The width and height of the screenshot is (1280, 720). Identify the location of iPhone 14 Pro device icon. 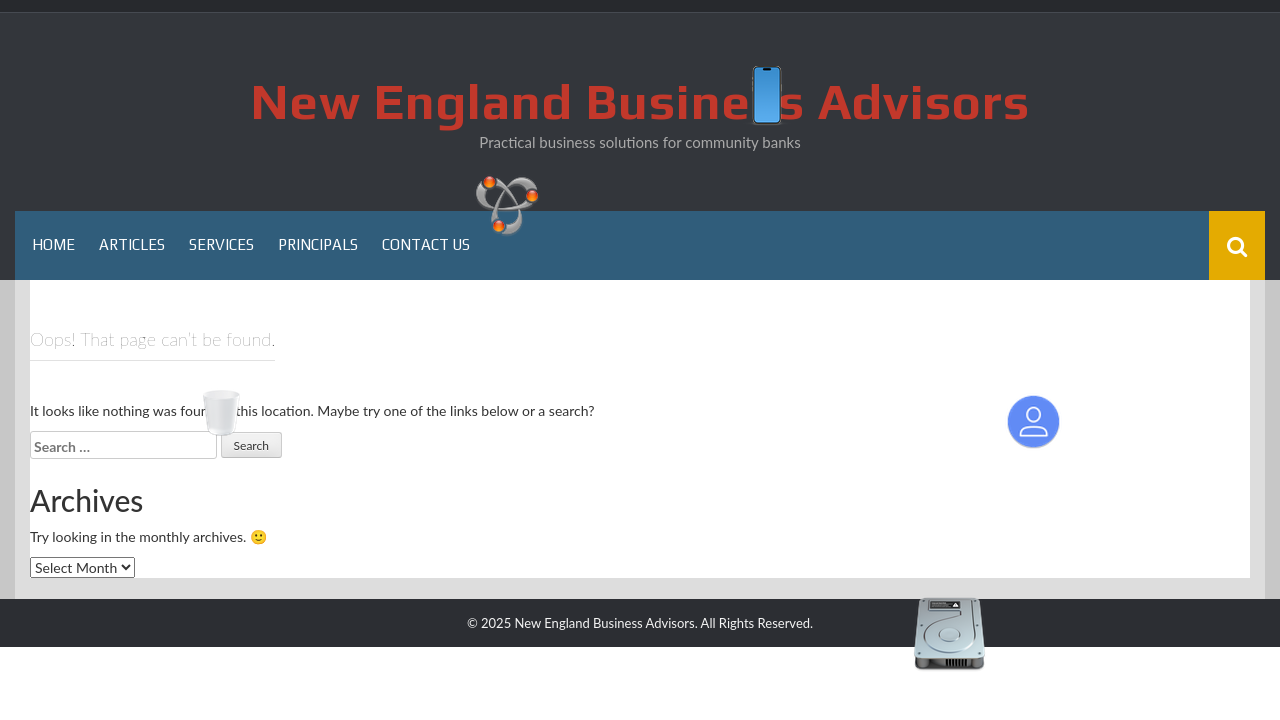
(767, 96).